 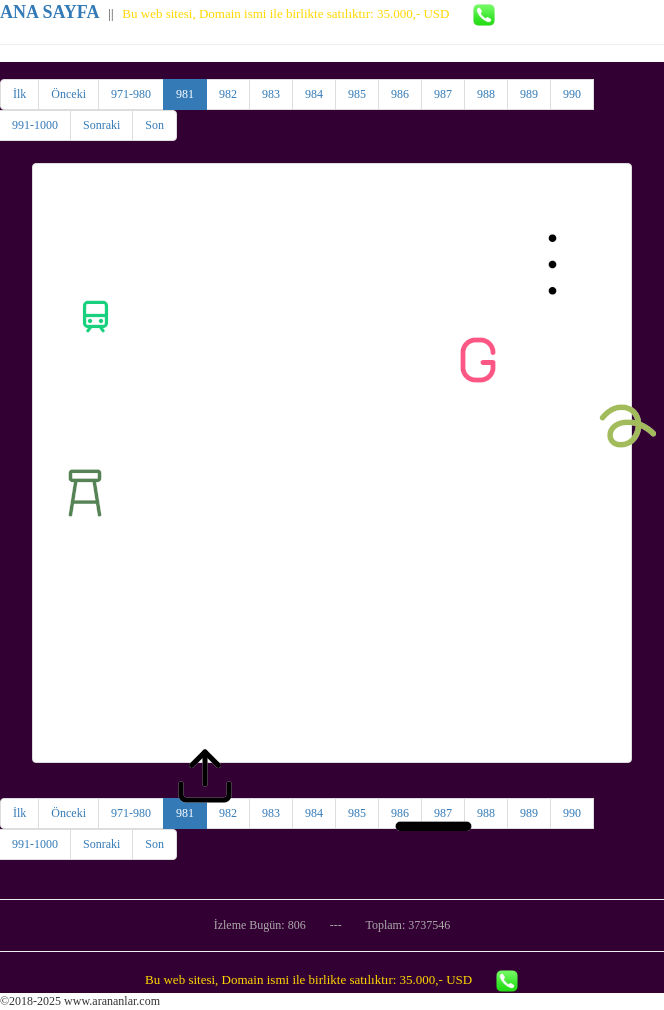 I want to click on view train schedules or rail services, so click(x=95, y=315).